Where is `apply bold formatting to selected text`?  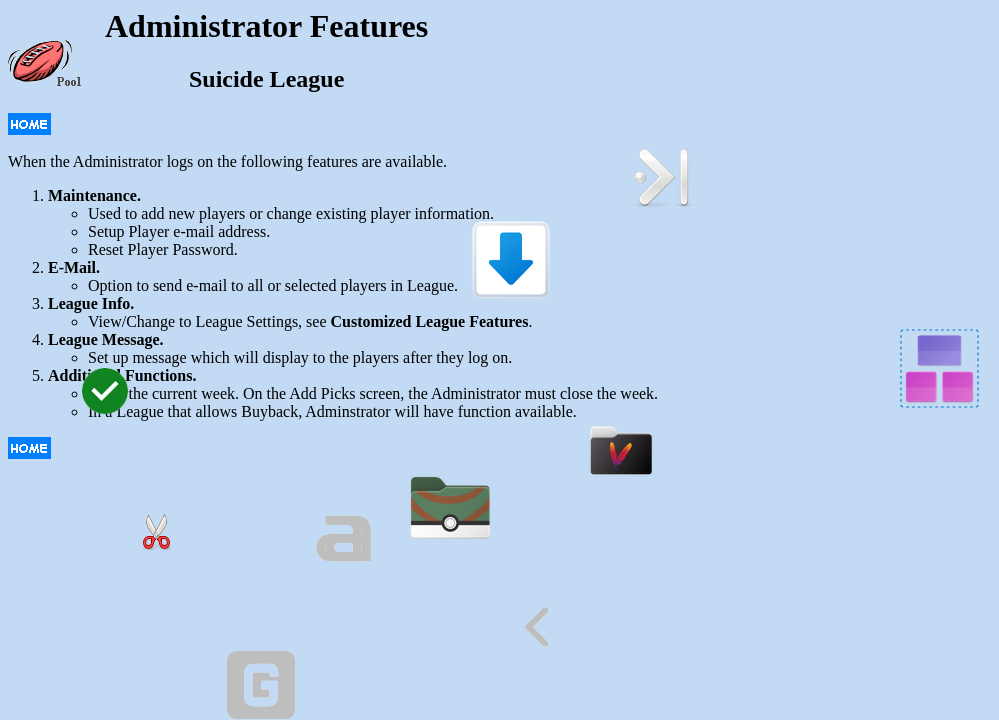 apply bold formatting to selected text is located at coordinates (343, 538).